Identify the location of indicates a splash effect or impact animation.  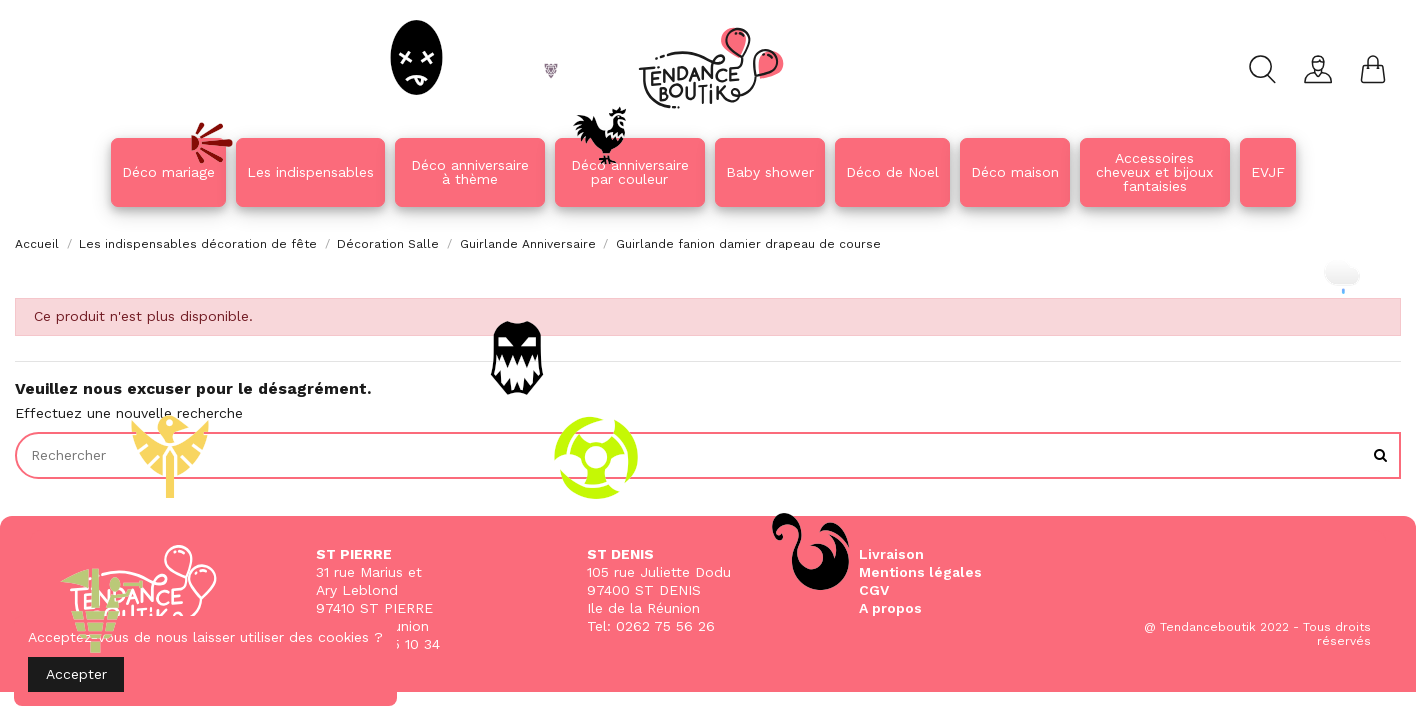
(212, 143).